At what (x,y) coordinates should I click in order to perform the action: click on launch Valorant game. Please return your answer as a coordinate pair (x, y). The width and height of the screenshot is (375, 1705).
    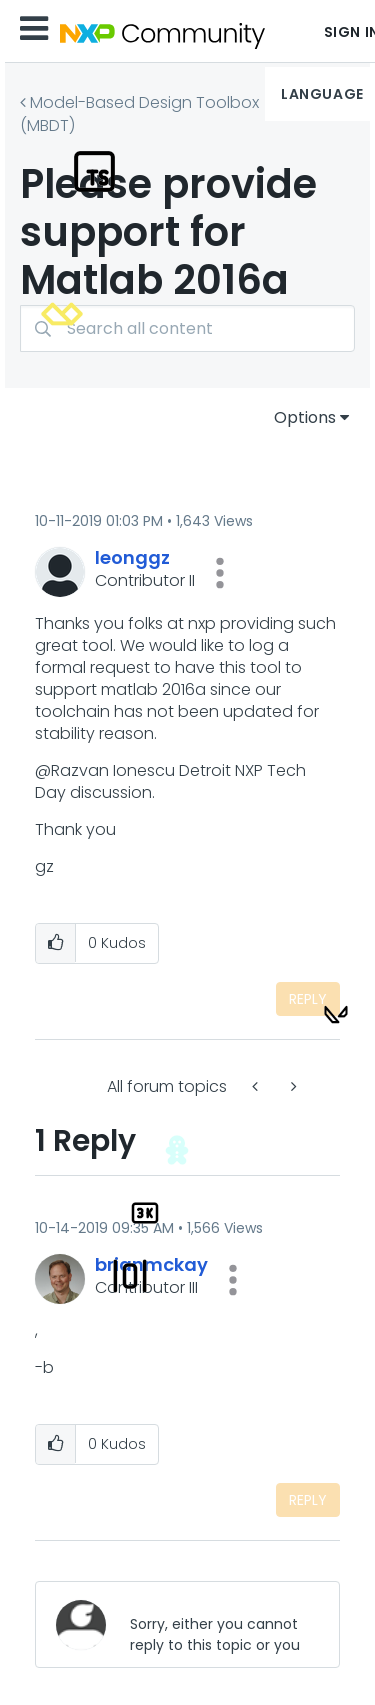
    Looking at the image, I should click on (336, 1014).